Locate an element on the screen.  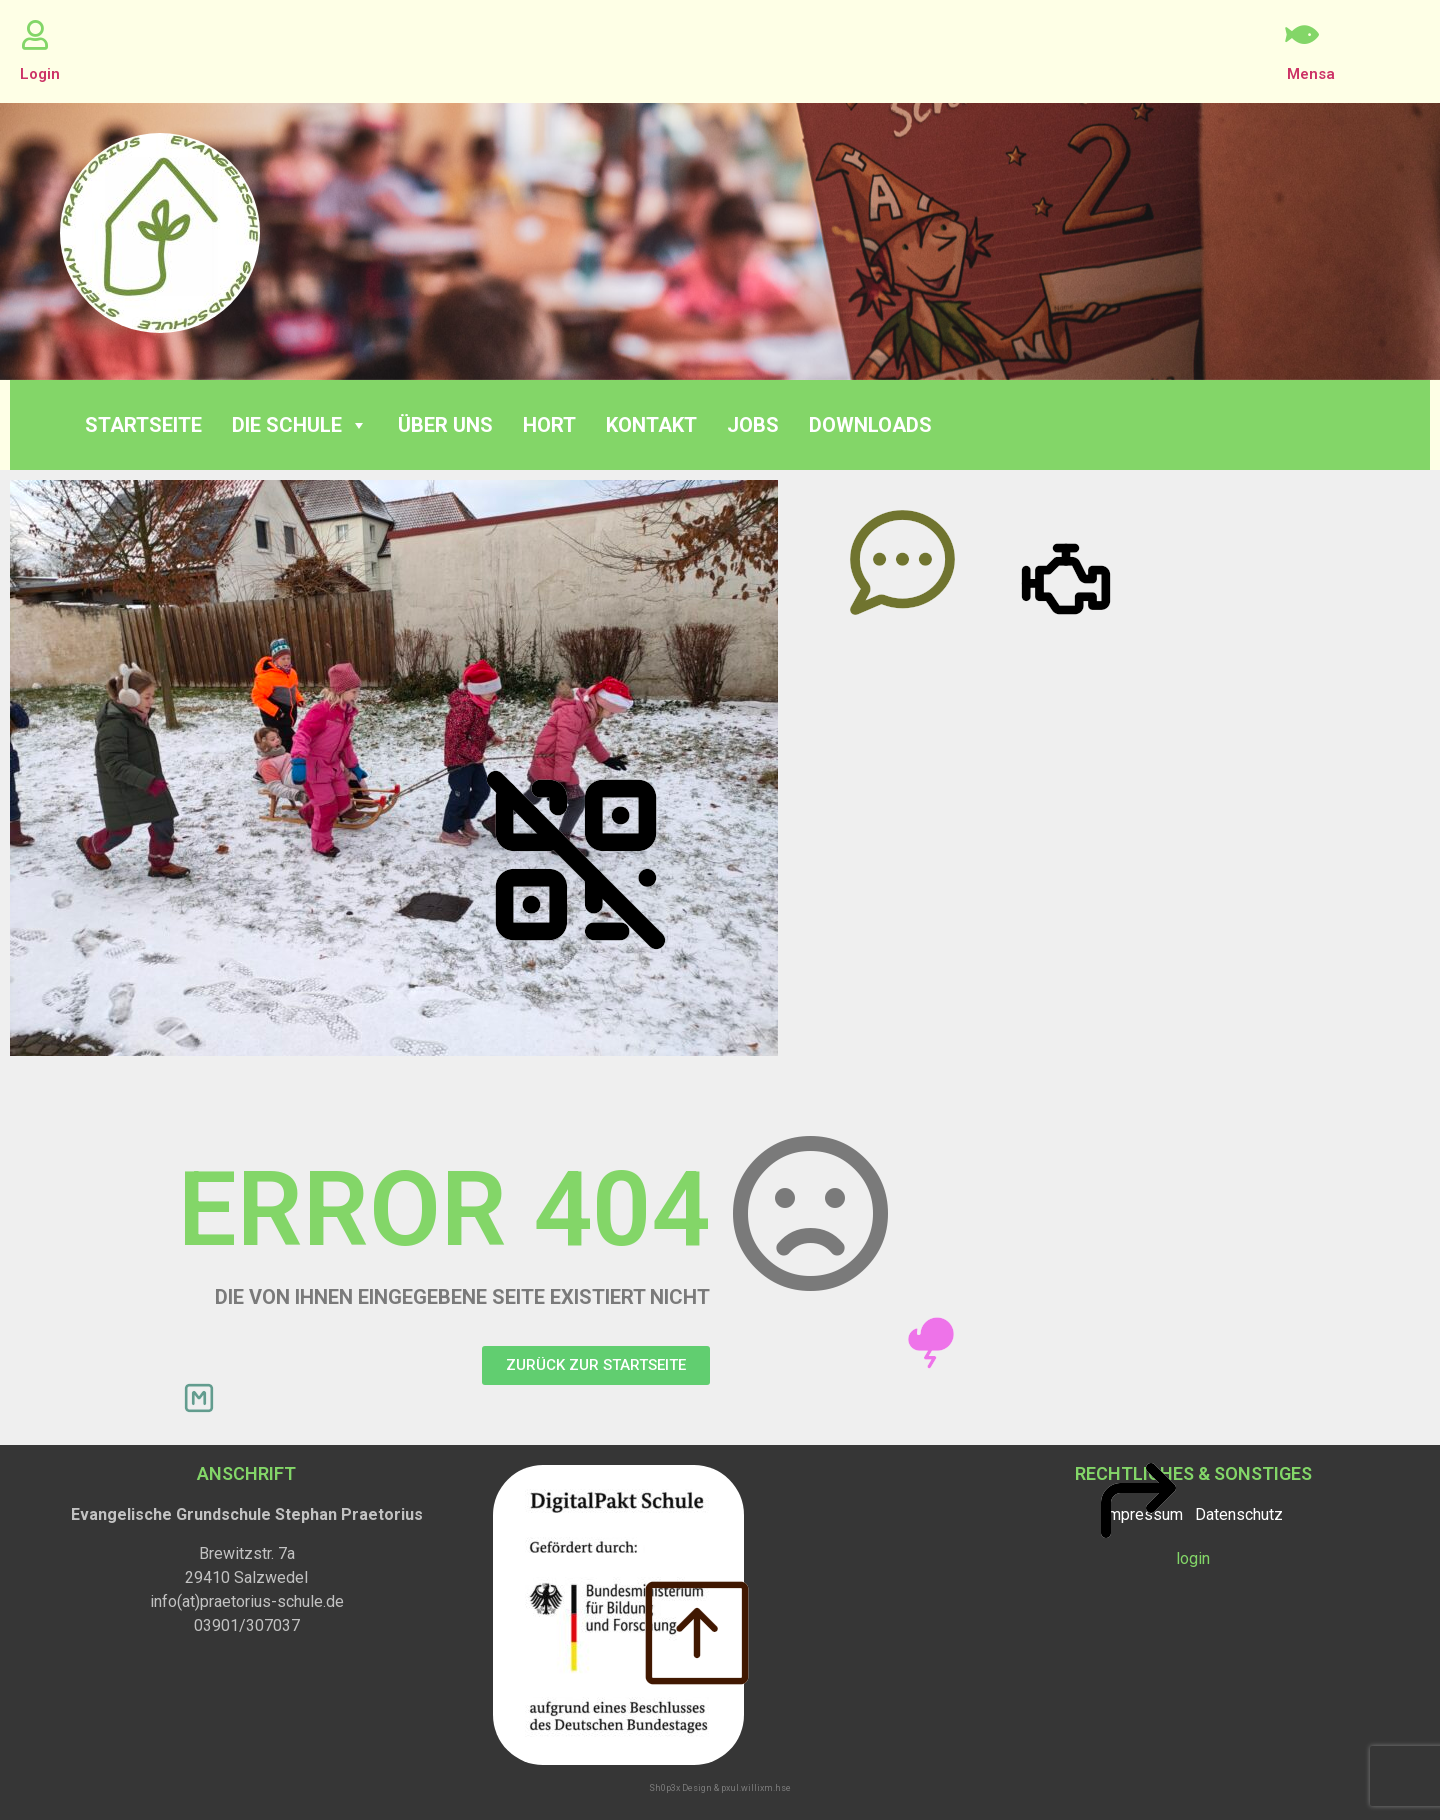
forward or share content is located at coordinates (1136, 1503).